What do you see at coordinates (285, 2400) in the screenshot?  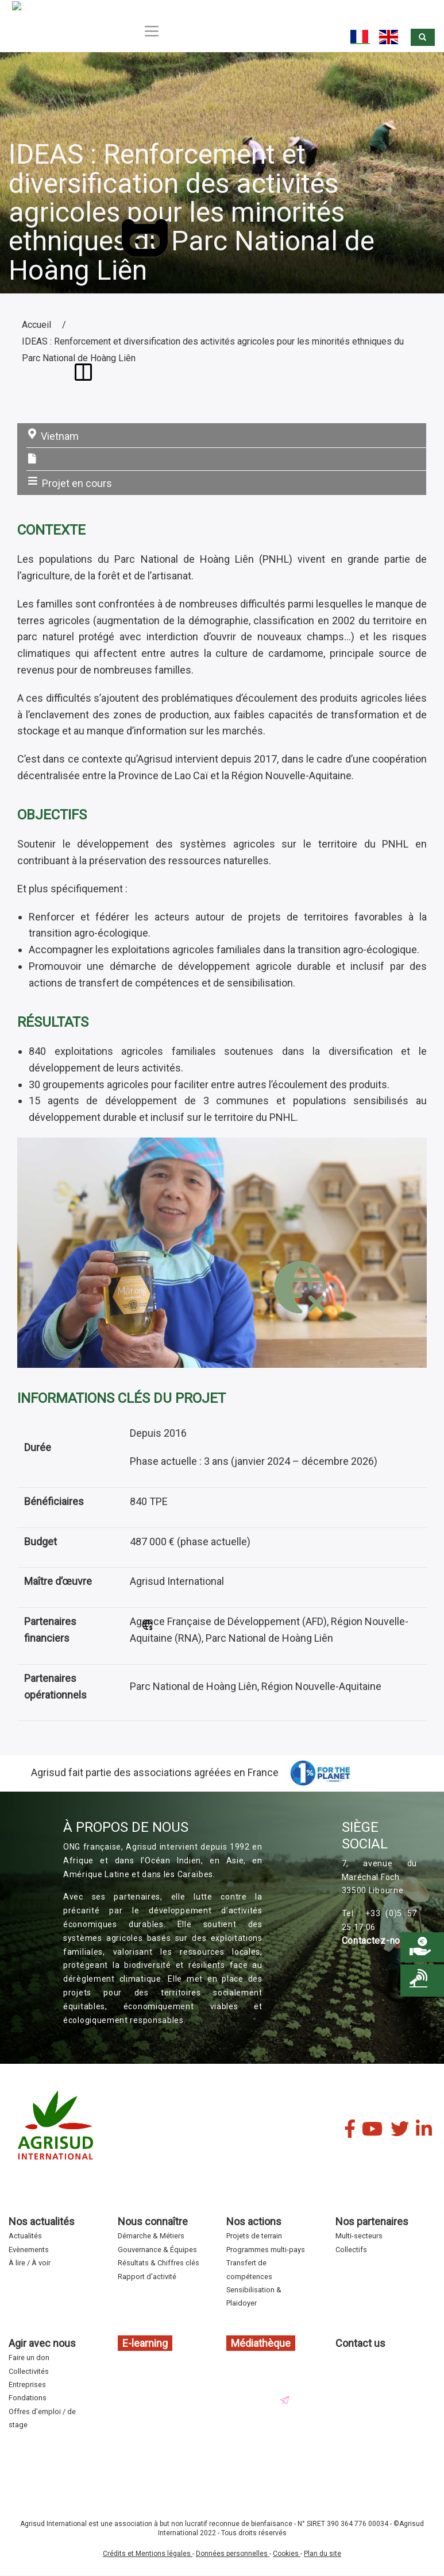 I see `open Telegram app` at bounding box center [285, 2400].